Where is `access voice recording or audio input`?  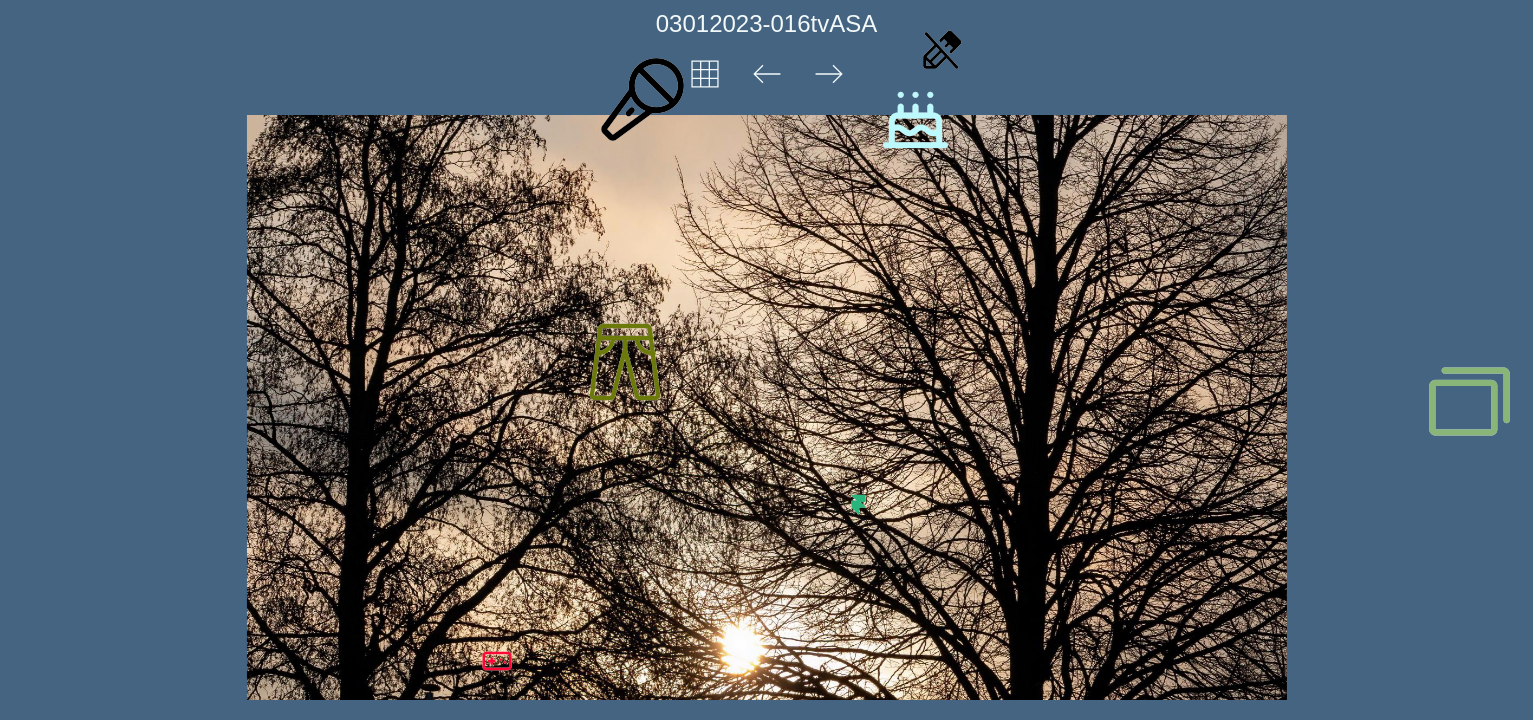 access voice recording or audio input is located at coordinates (641, 101).